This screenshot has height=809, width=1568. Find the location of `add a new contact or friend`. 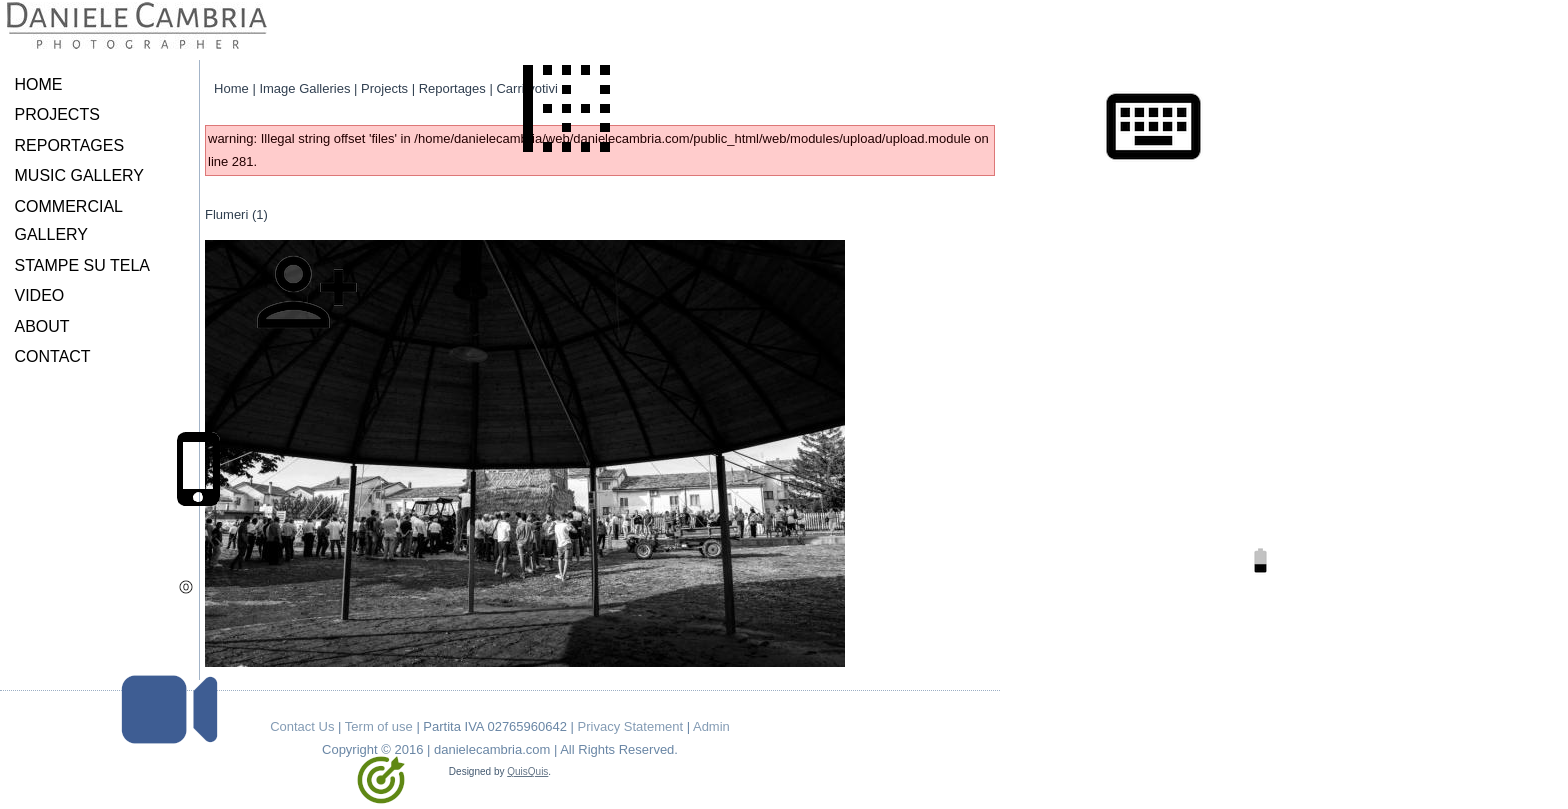

add a new contact or friend is located at coordinates (307, 292).